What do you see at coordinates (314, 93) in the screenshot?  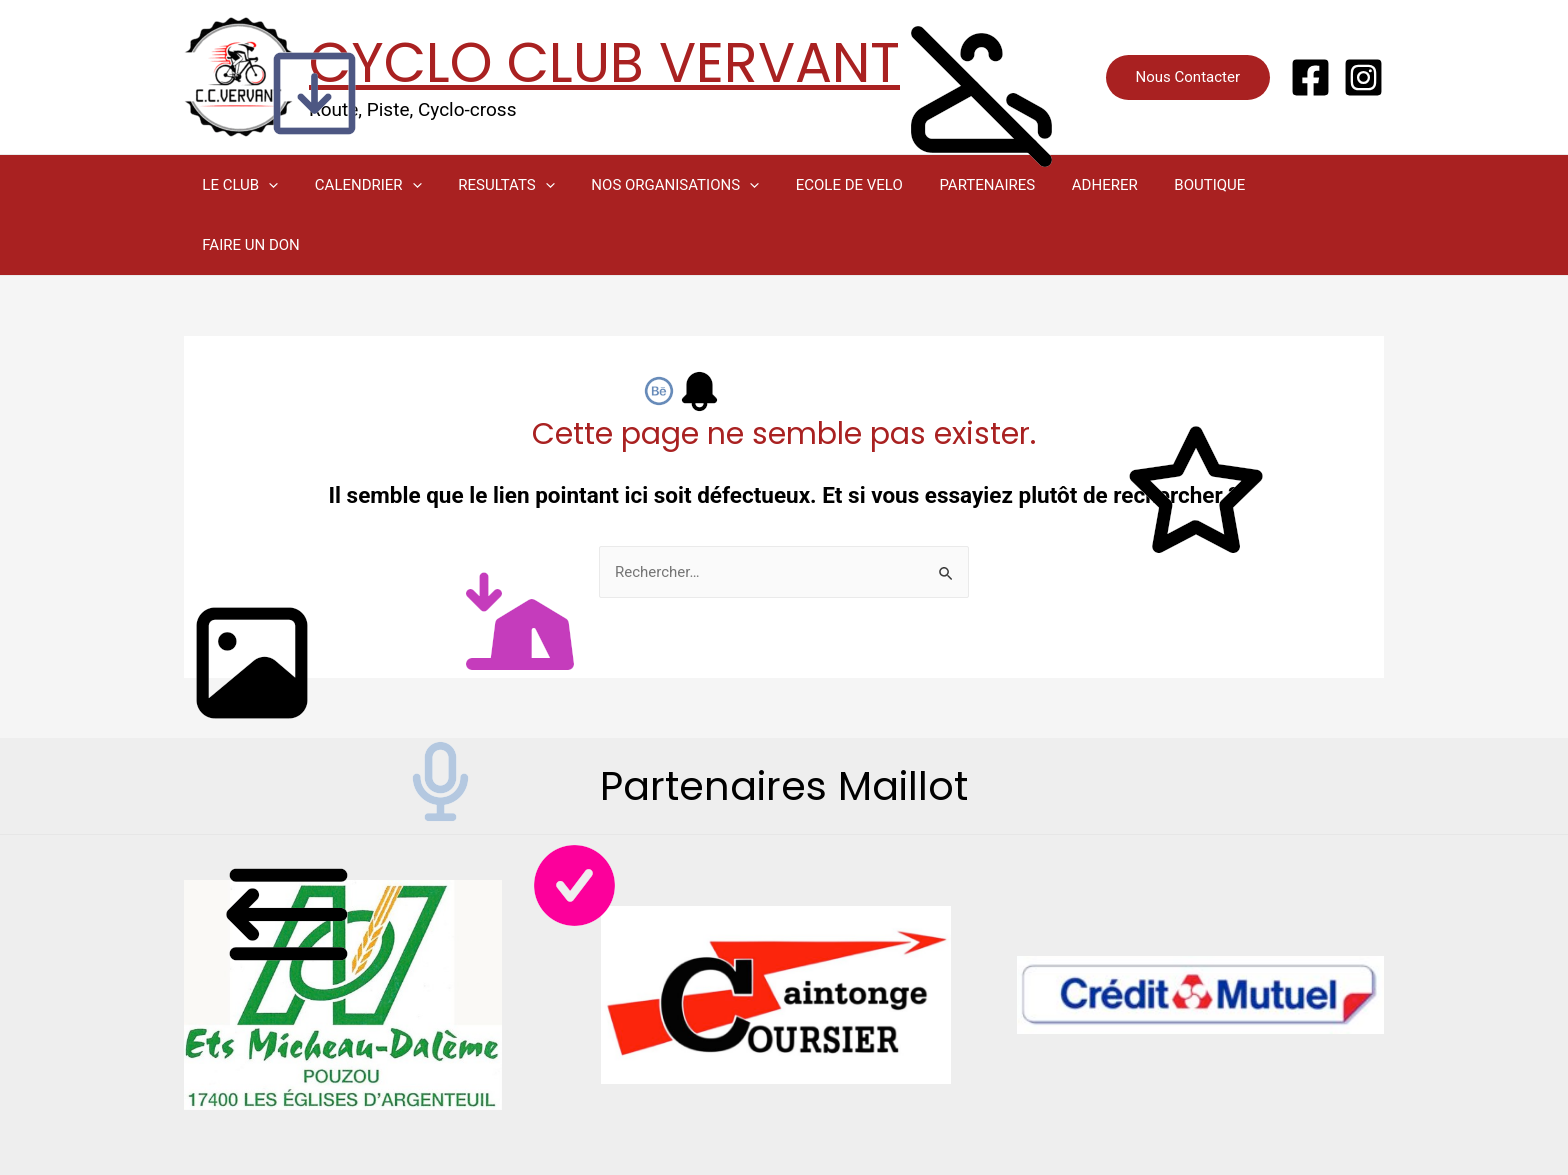 I see `download file or content` at bounding box center [314, 93].